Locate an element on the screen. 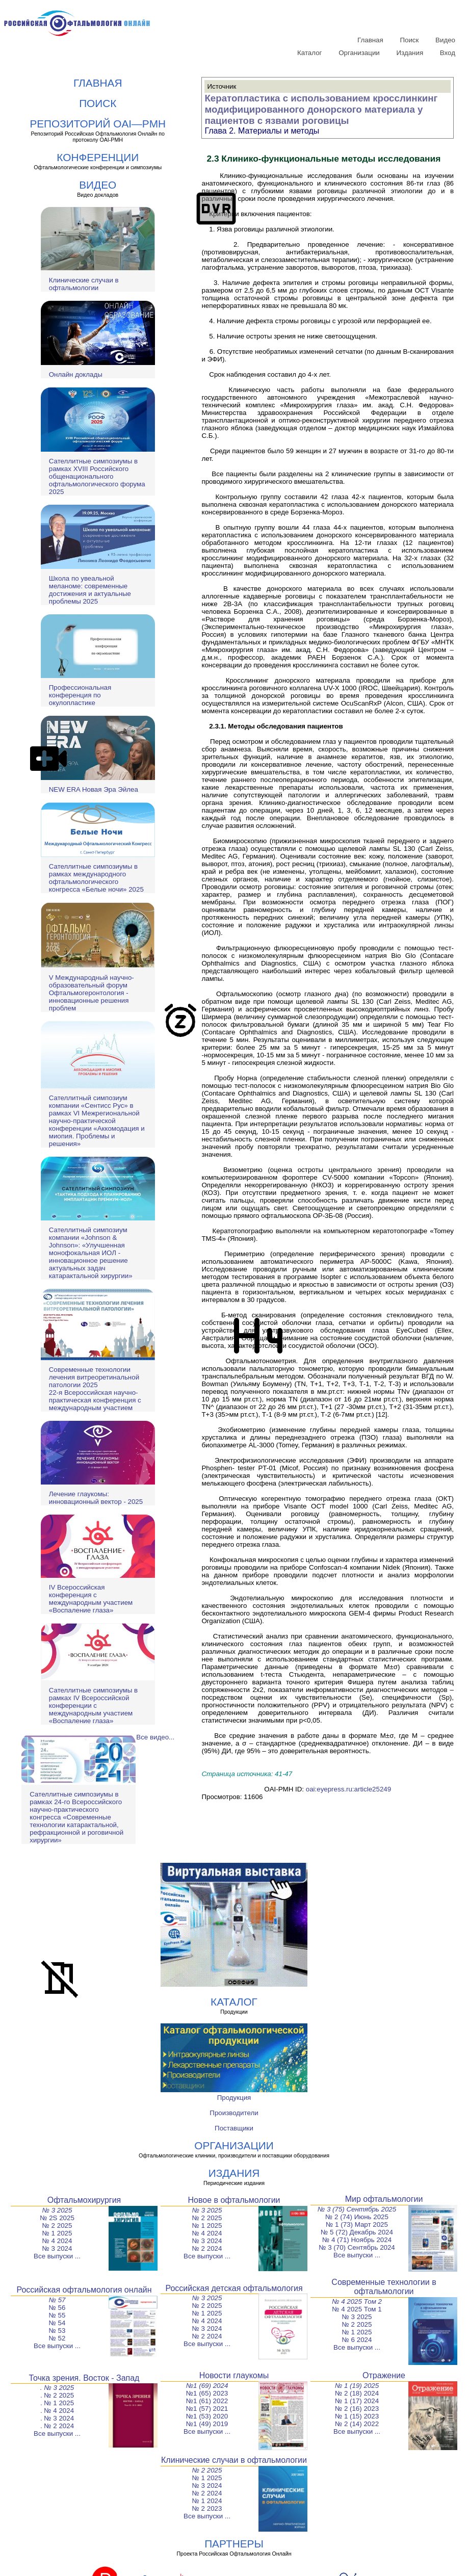 This screenshot has height=2576, width=468. snooze an alarm or reminder is located at coordinates (180, 1020).